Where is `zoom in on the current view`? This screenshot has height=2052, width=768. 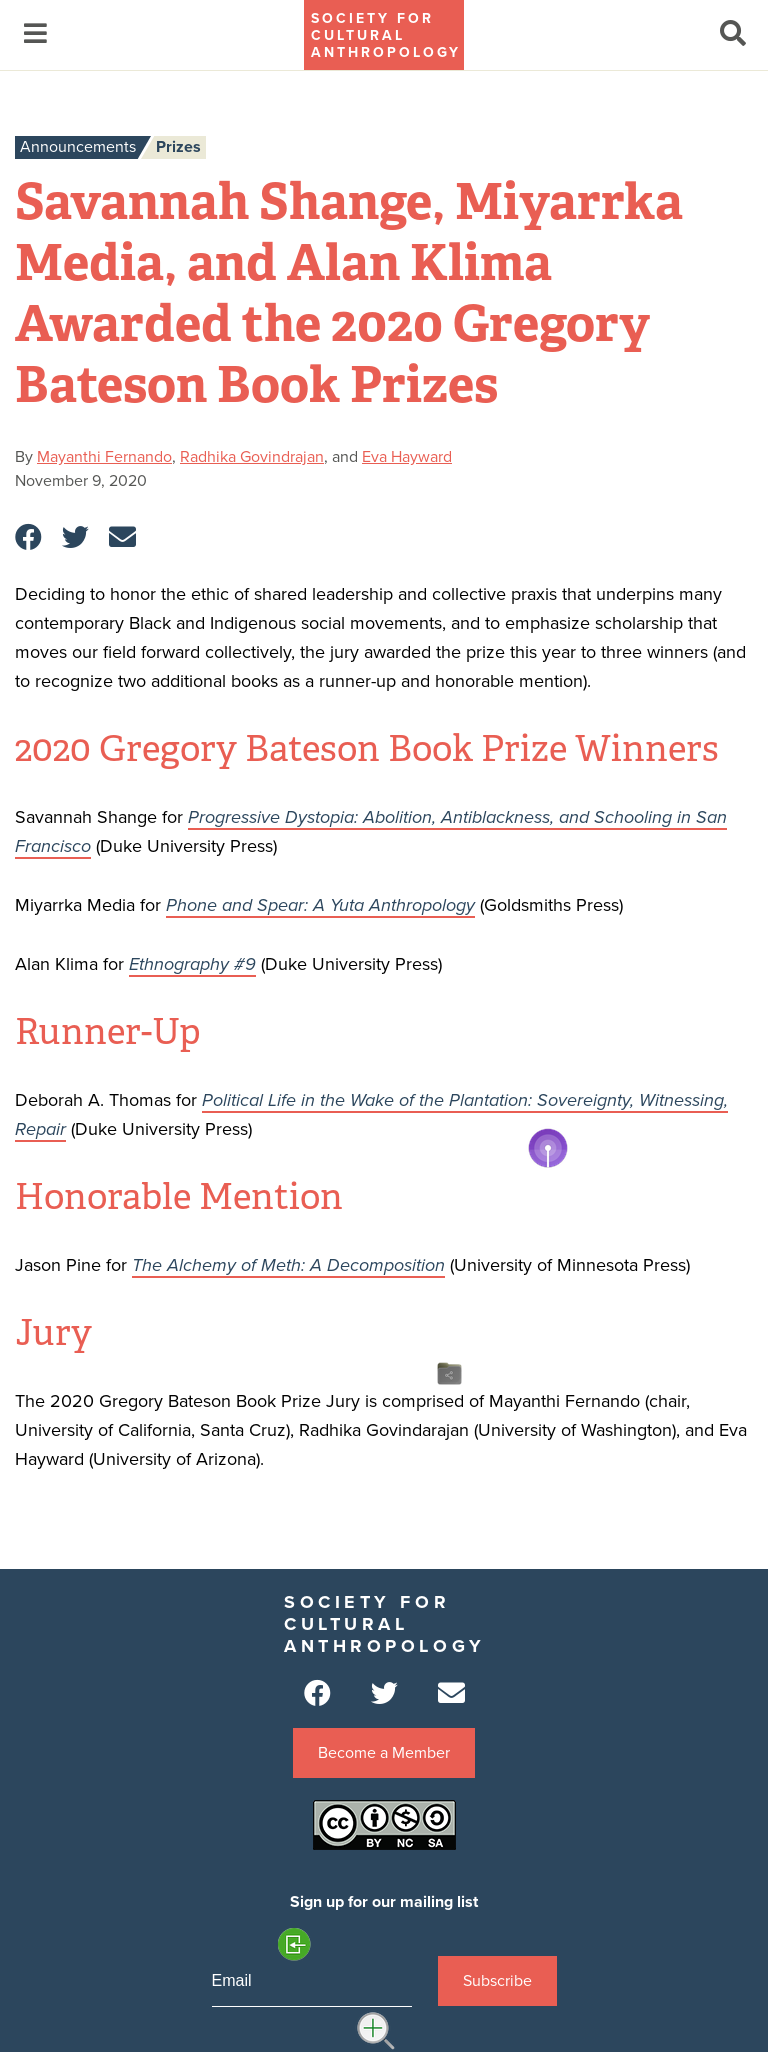
zoom in on the current view is located at coordinates (375, 2030).